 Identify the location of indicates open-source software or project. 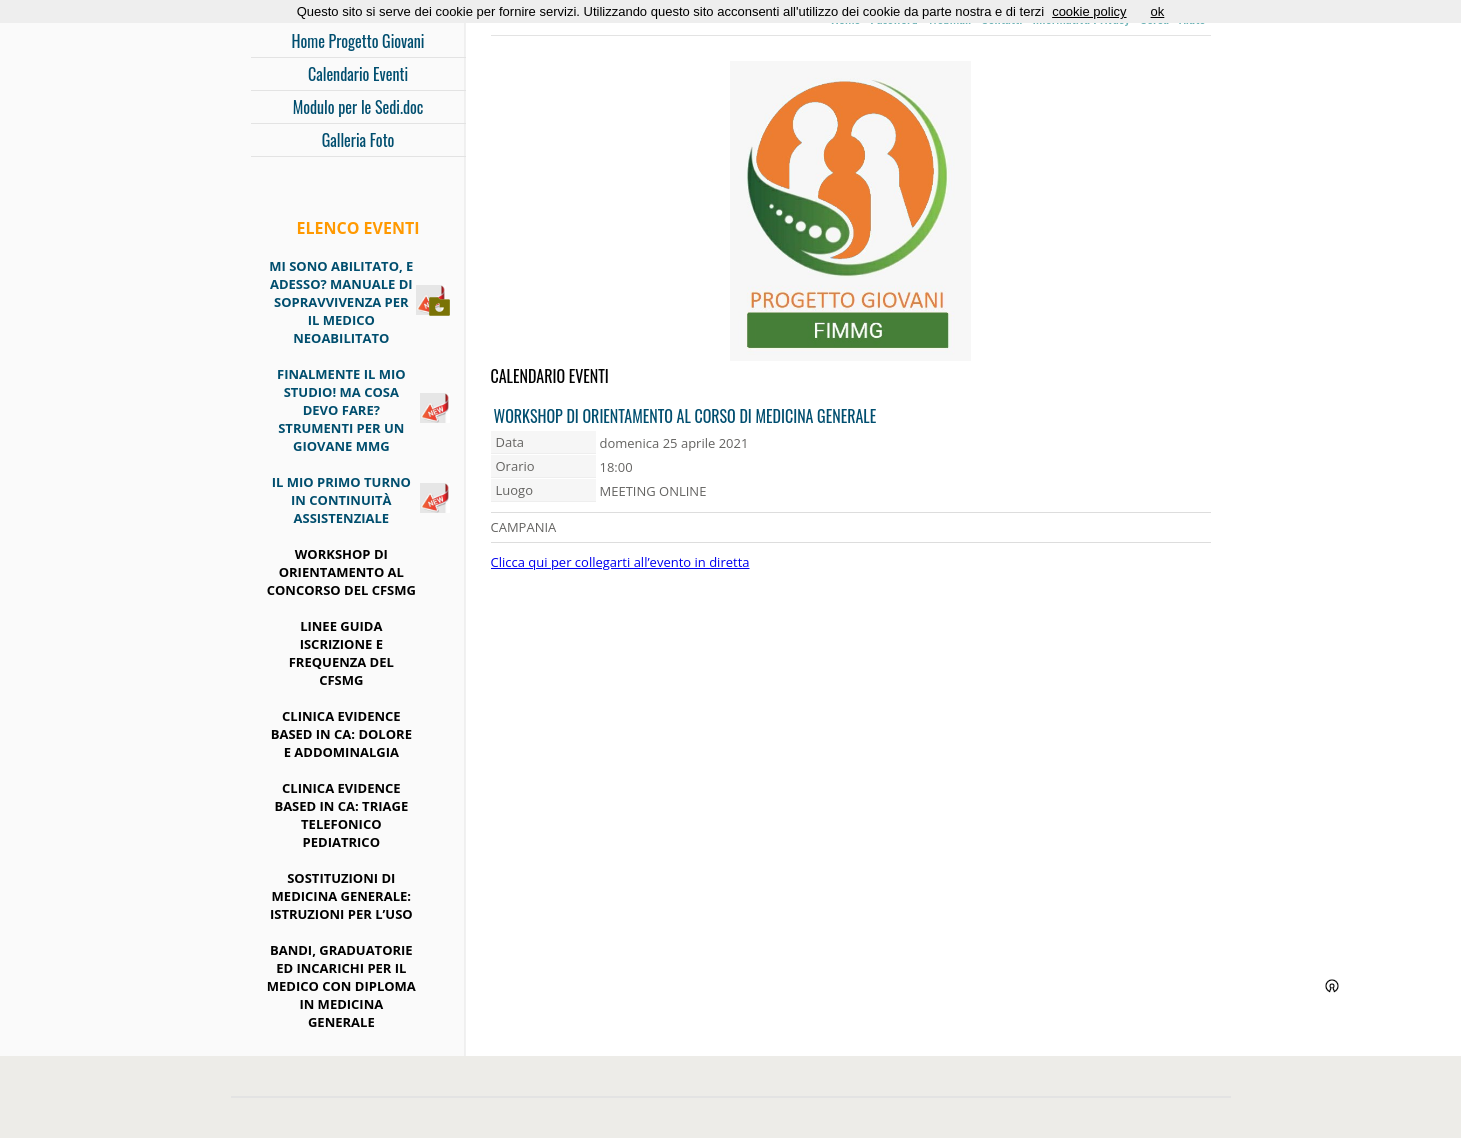
(1332, 986).